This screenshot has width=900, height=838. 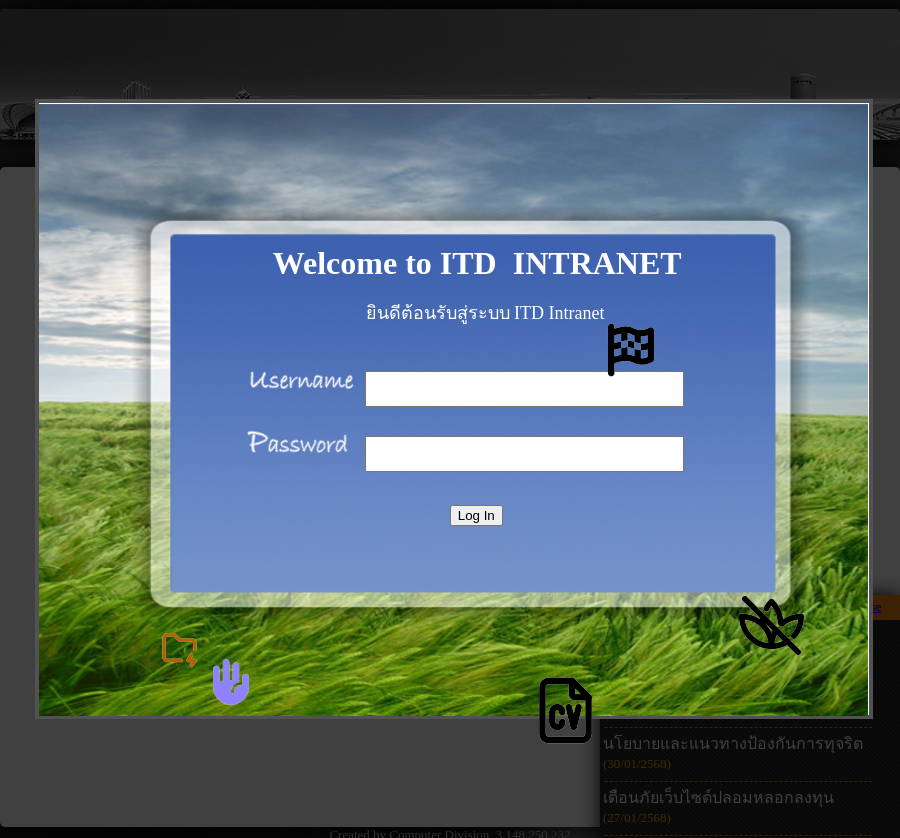 What do you see at coordinates (231, 682) in the screenshot?
I see `stop or halt an action` at bounding box center [231, 682].